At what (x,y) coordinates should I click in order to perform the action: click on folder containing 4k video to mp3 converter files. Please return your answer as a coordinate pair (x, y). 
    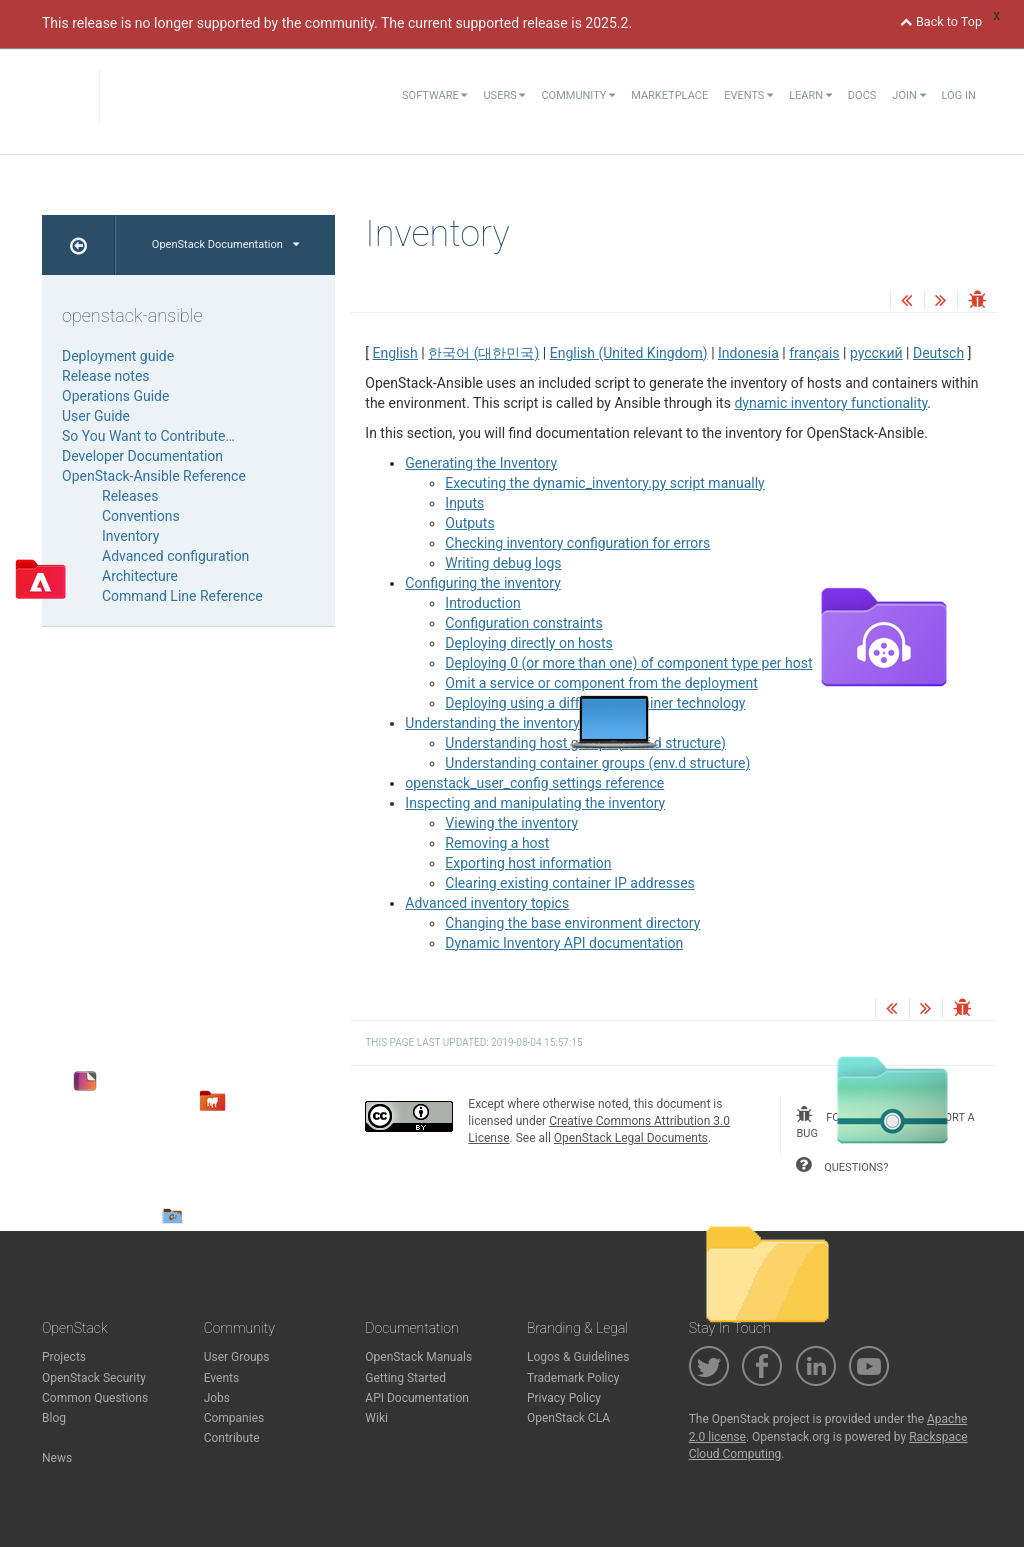
    Looking at the image, I should click on (883, 640).